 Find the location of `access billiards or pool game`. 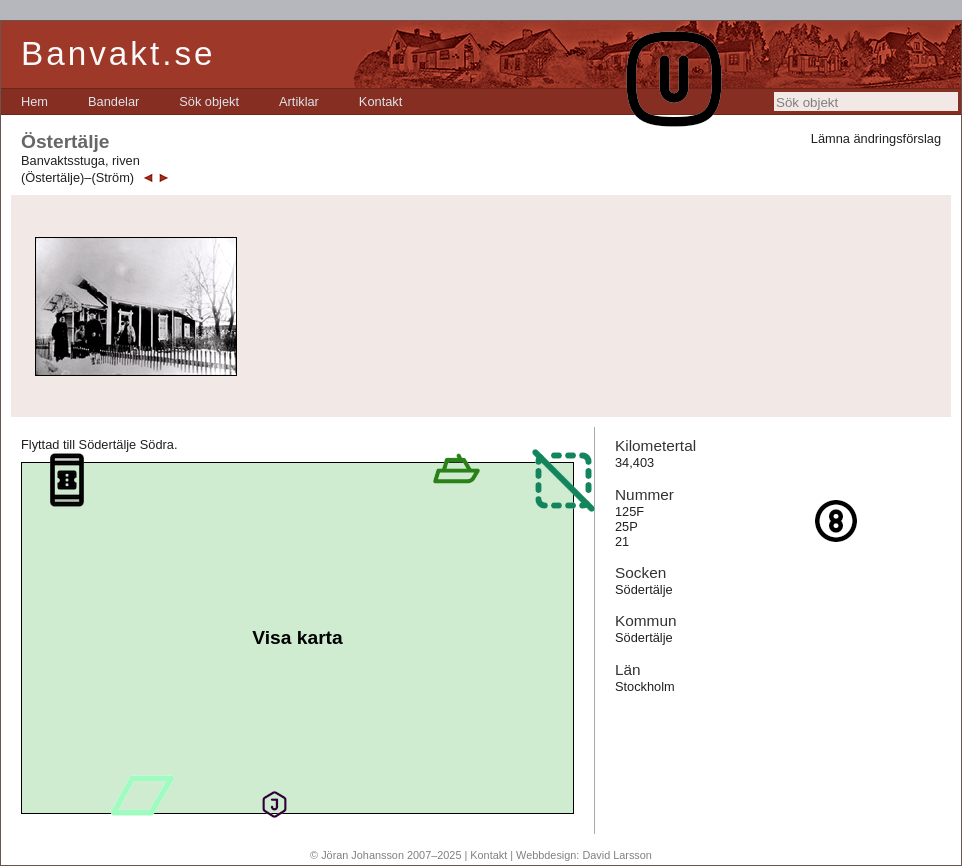

access billiards or pool game is located at coordinates (836, 521).